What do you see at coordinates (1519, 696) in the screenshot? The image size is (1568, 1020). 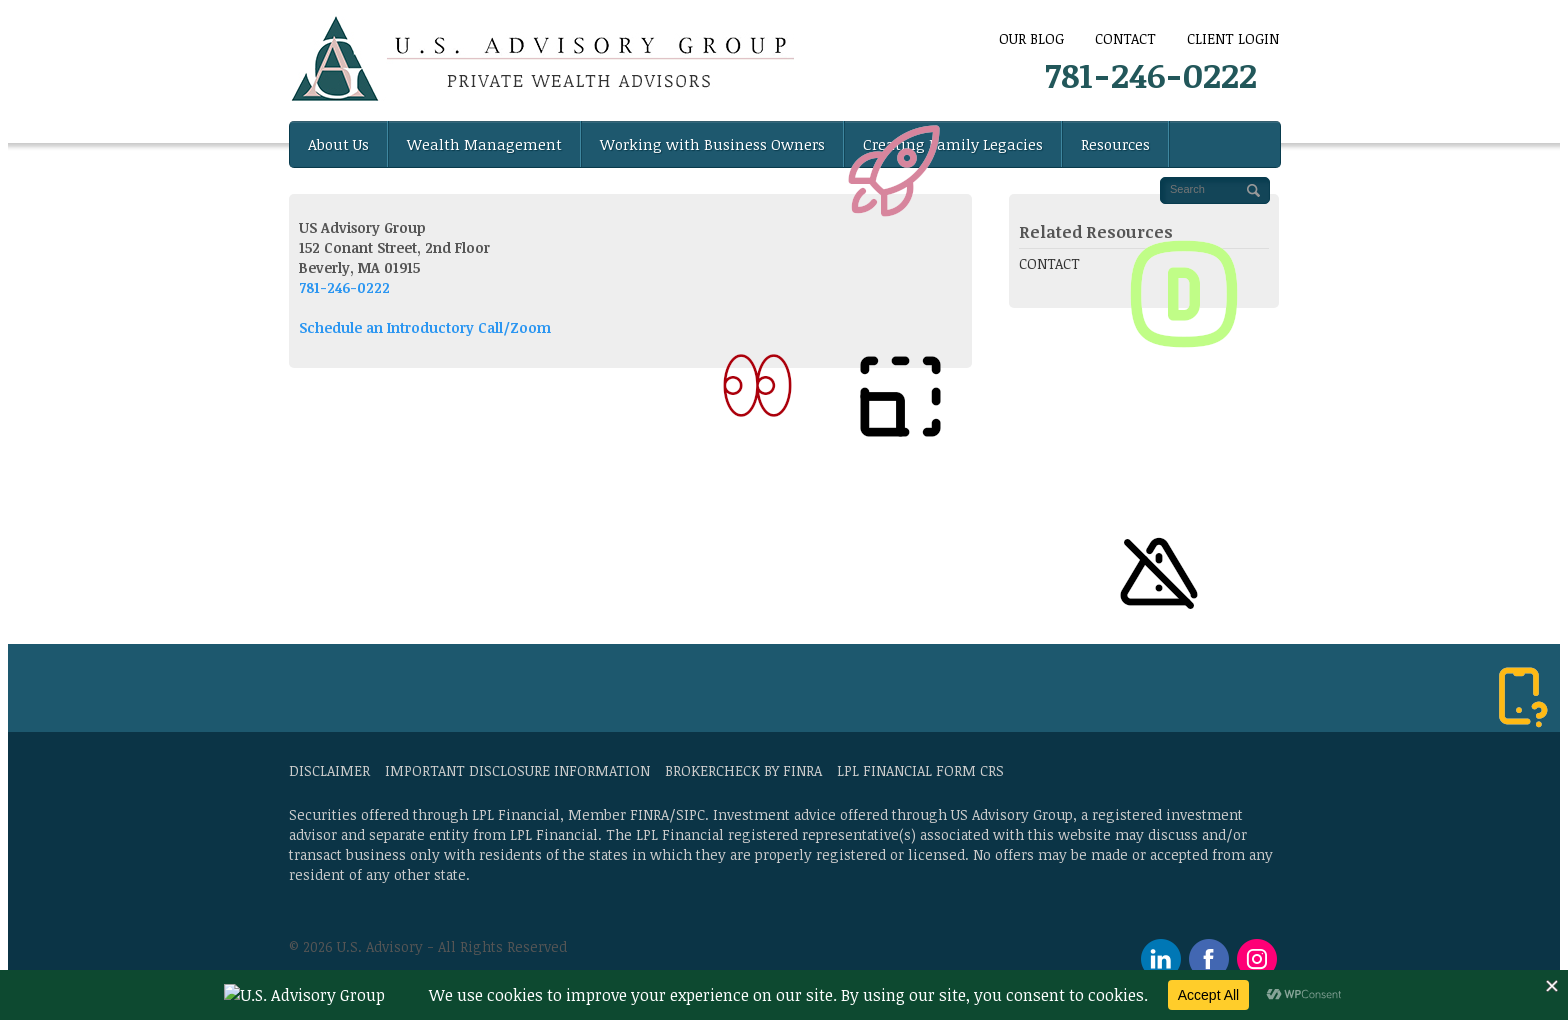 I see `get help with mobile device settings` at bounding box center [1519, 696].